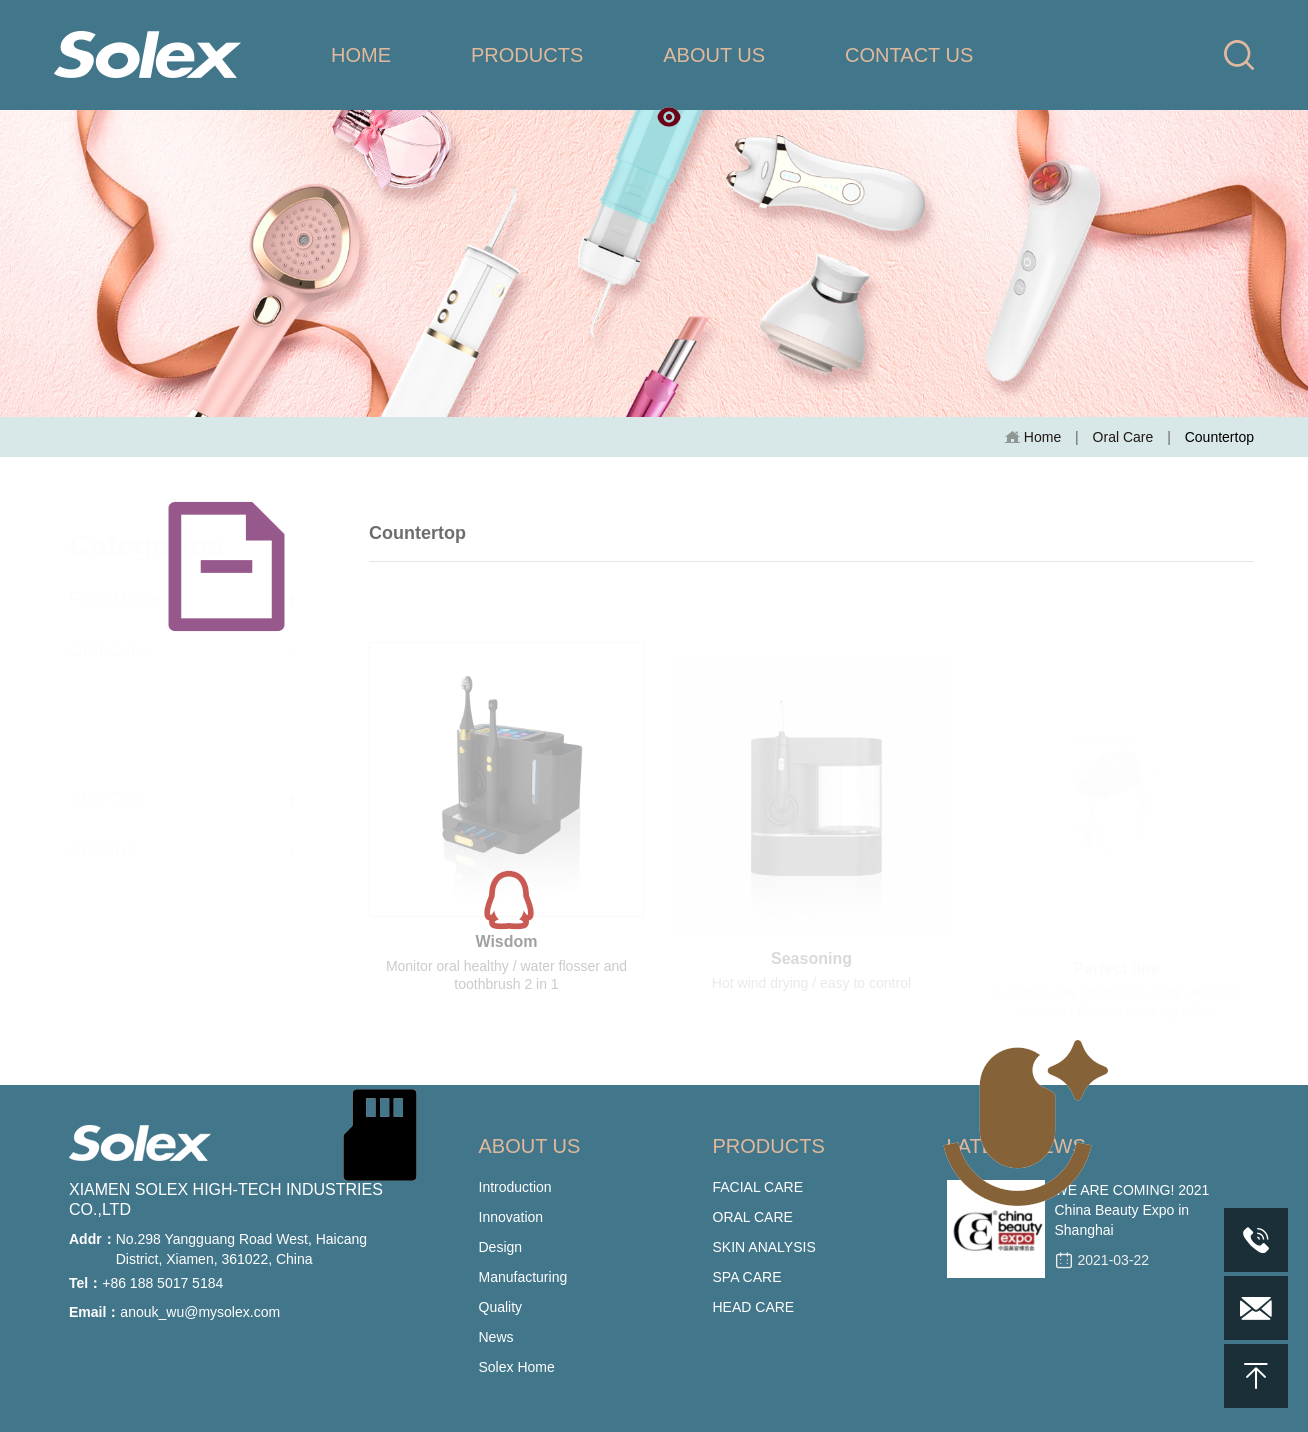  Describe the element at coordinates (669, 117) in the screenshot. I see `view or preview content` at that location.